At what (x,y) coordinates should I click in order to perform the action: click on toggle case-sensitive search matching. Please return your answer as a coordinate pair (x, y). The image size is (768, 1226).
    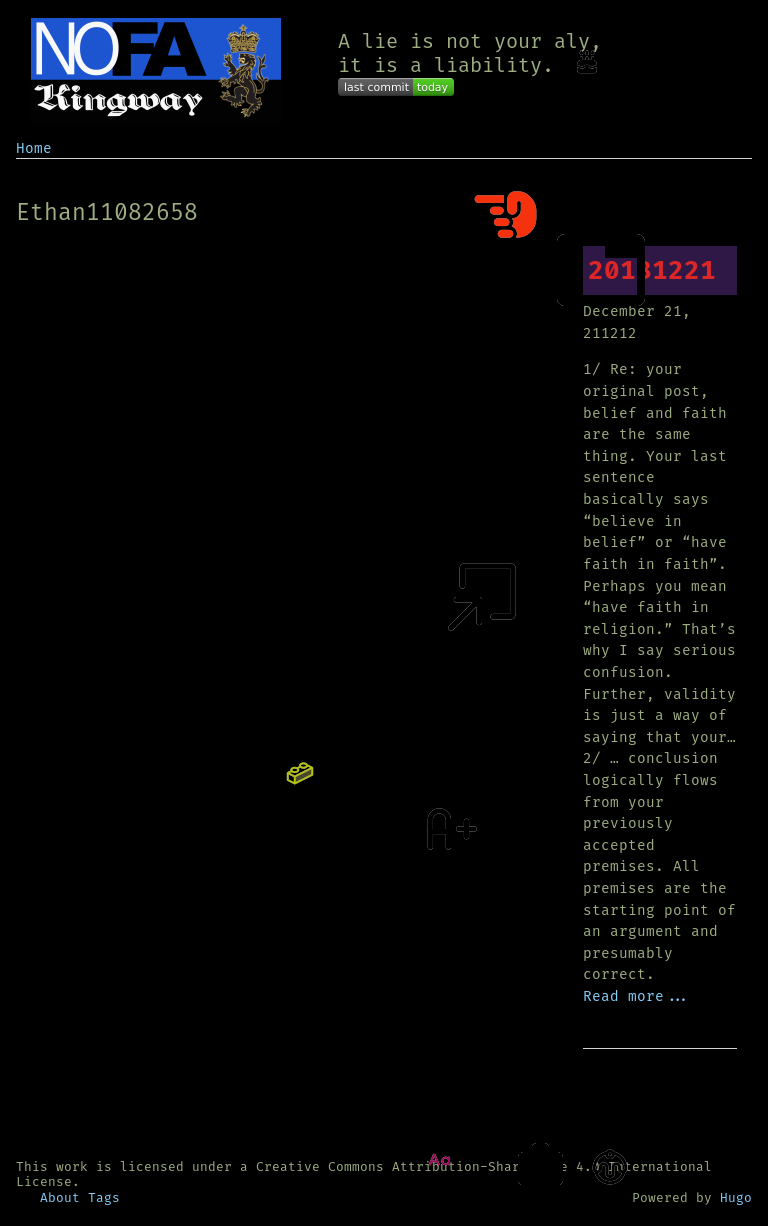
    Looking at the image, I should click on (439, 1160).